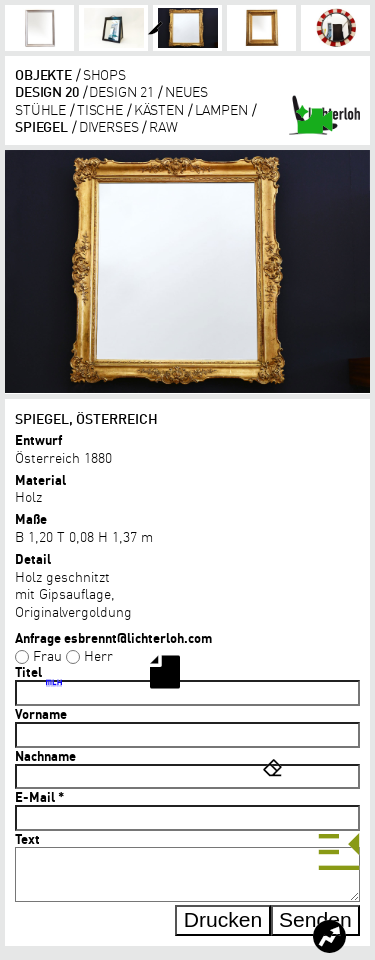  What do you see at coordinates (165, 672) in the screenshot?
I see `view or open a document` at bounding box center [165, 672].